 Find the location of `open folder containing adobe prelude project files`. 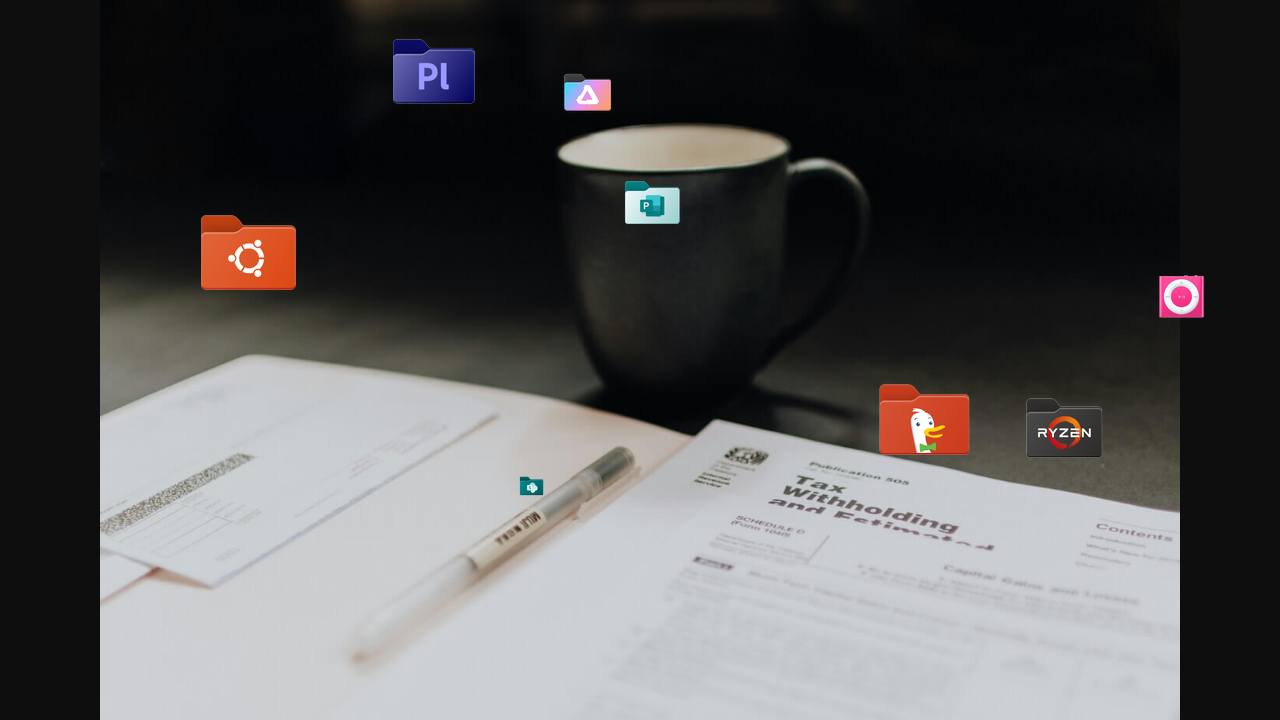

open folder containing adobe prelude project files is located at coordinates (433, 73).